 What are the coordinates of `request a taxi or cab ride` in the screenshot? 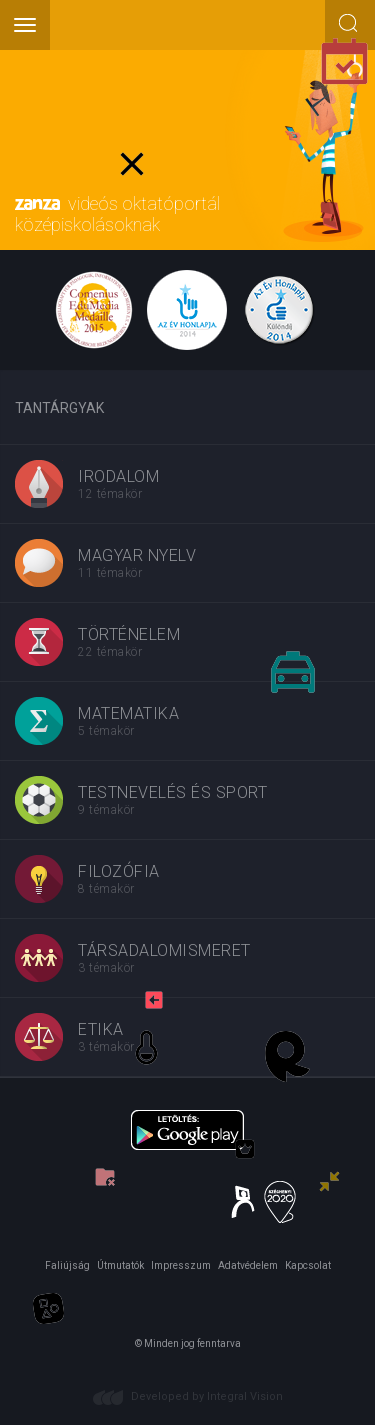 It's located at (293, 671).